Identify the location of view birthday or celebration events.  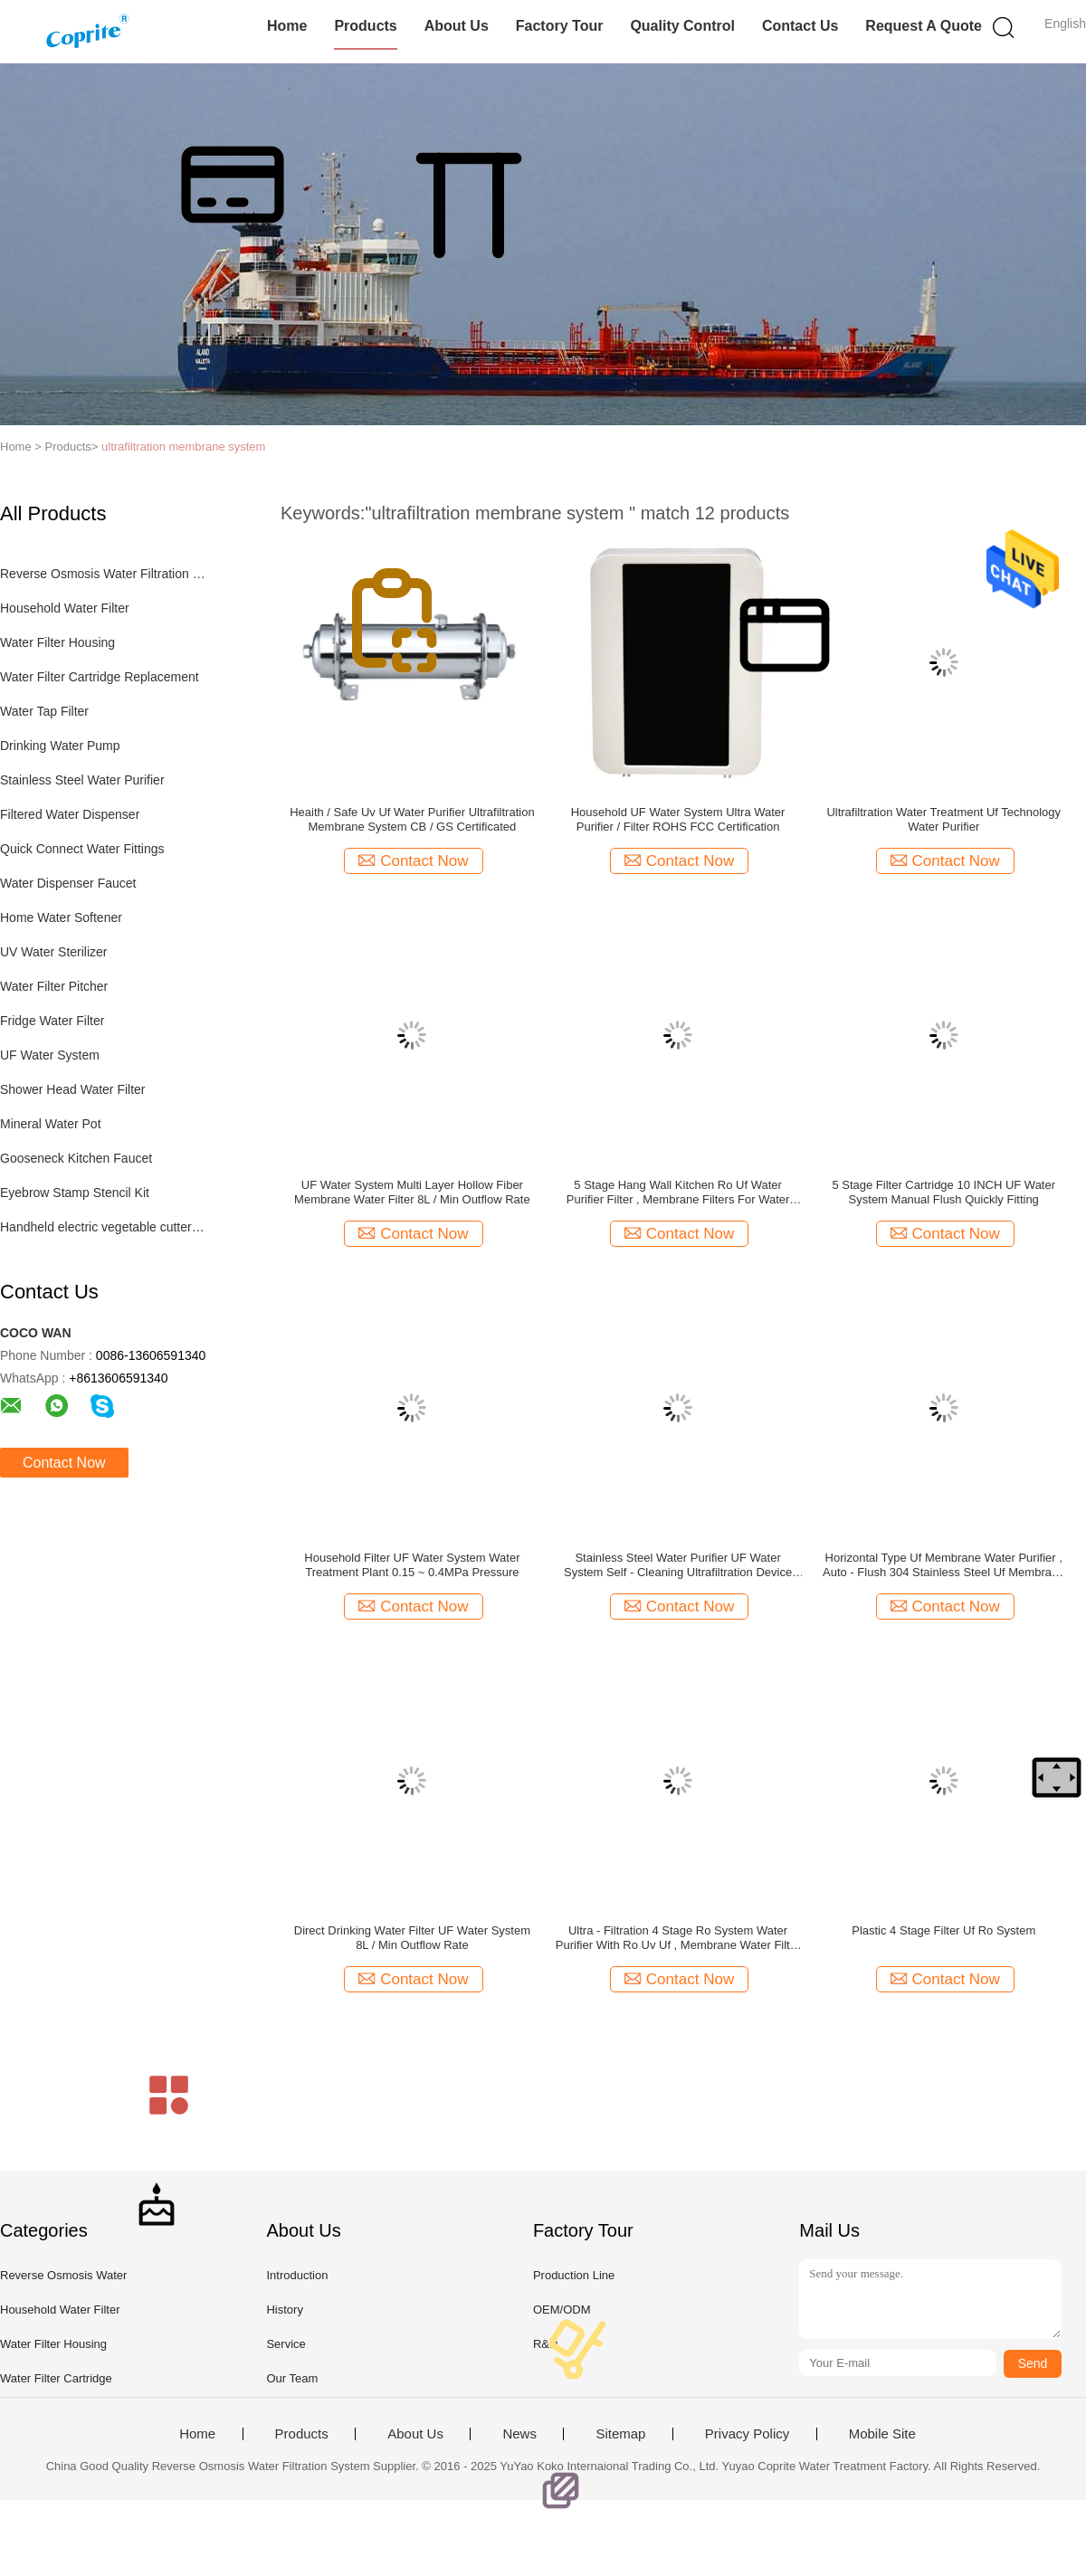
(157, 2206).